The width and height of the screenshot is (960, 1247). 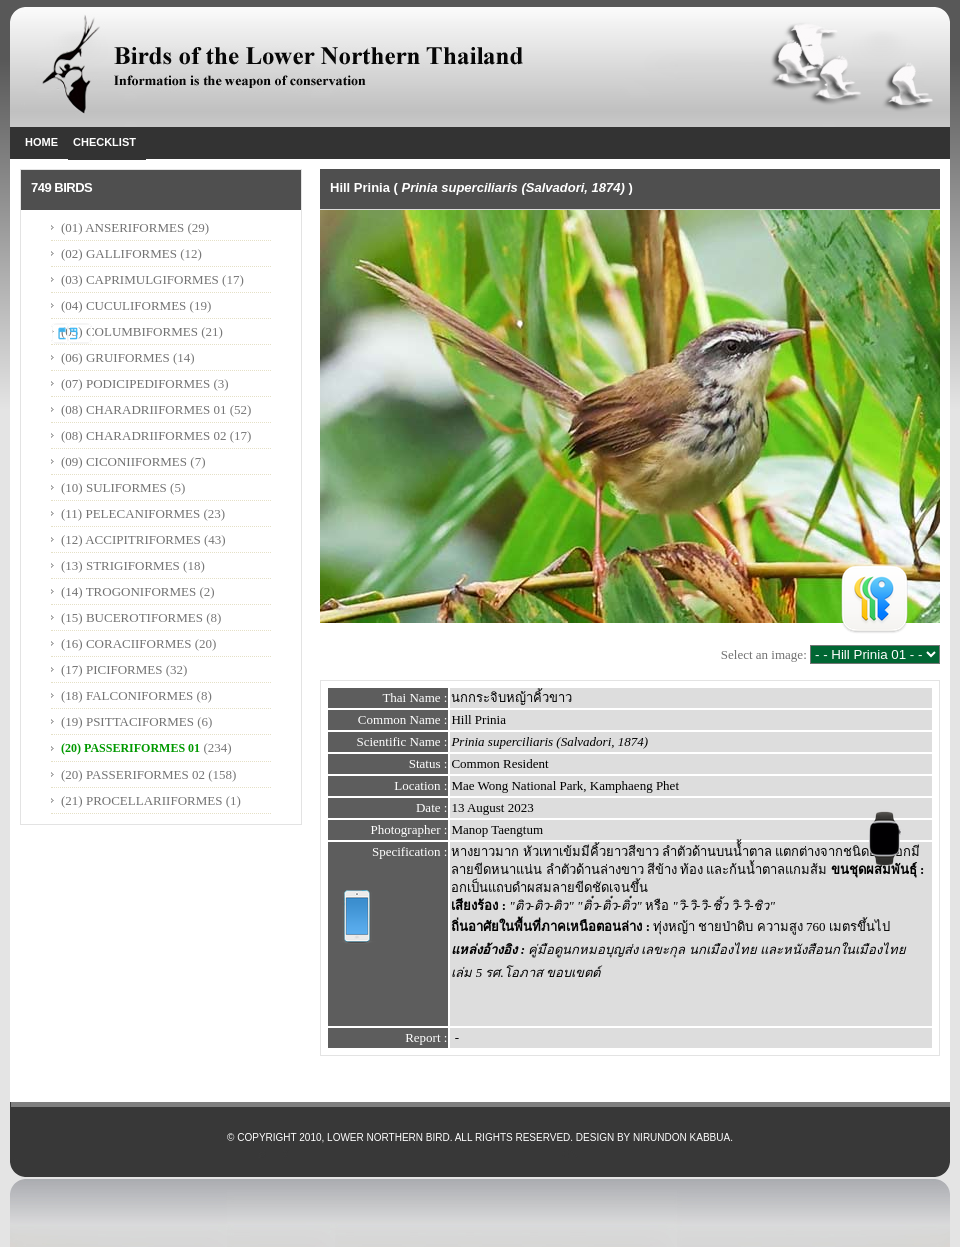 What do you see at coordinates (71, 333) in the screenshot?
I see `snap window to left half of screen` at bounding box center [71, 333].